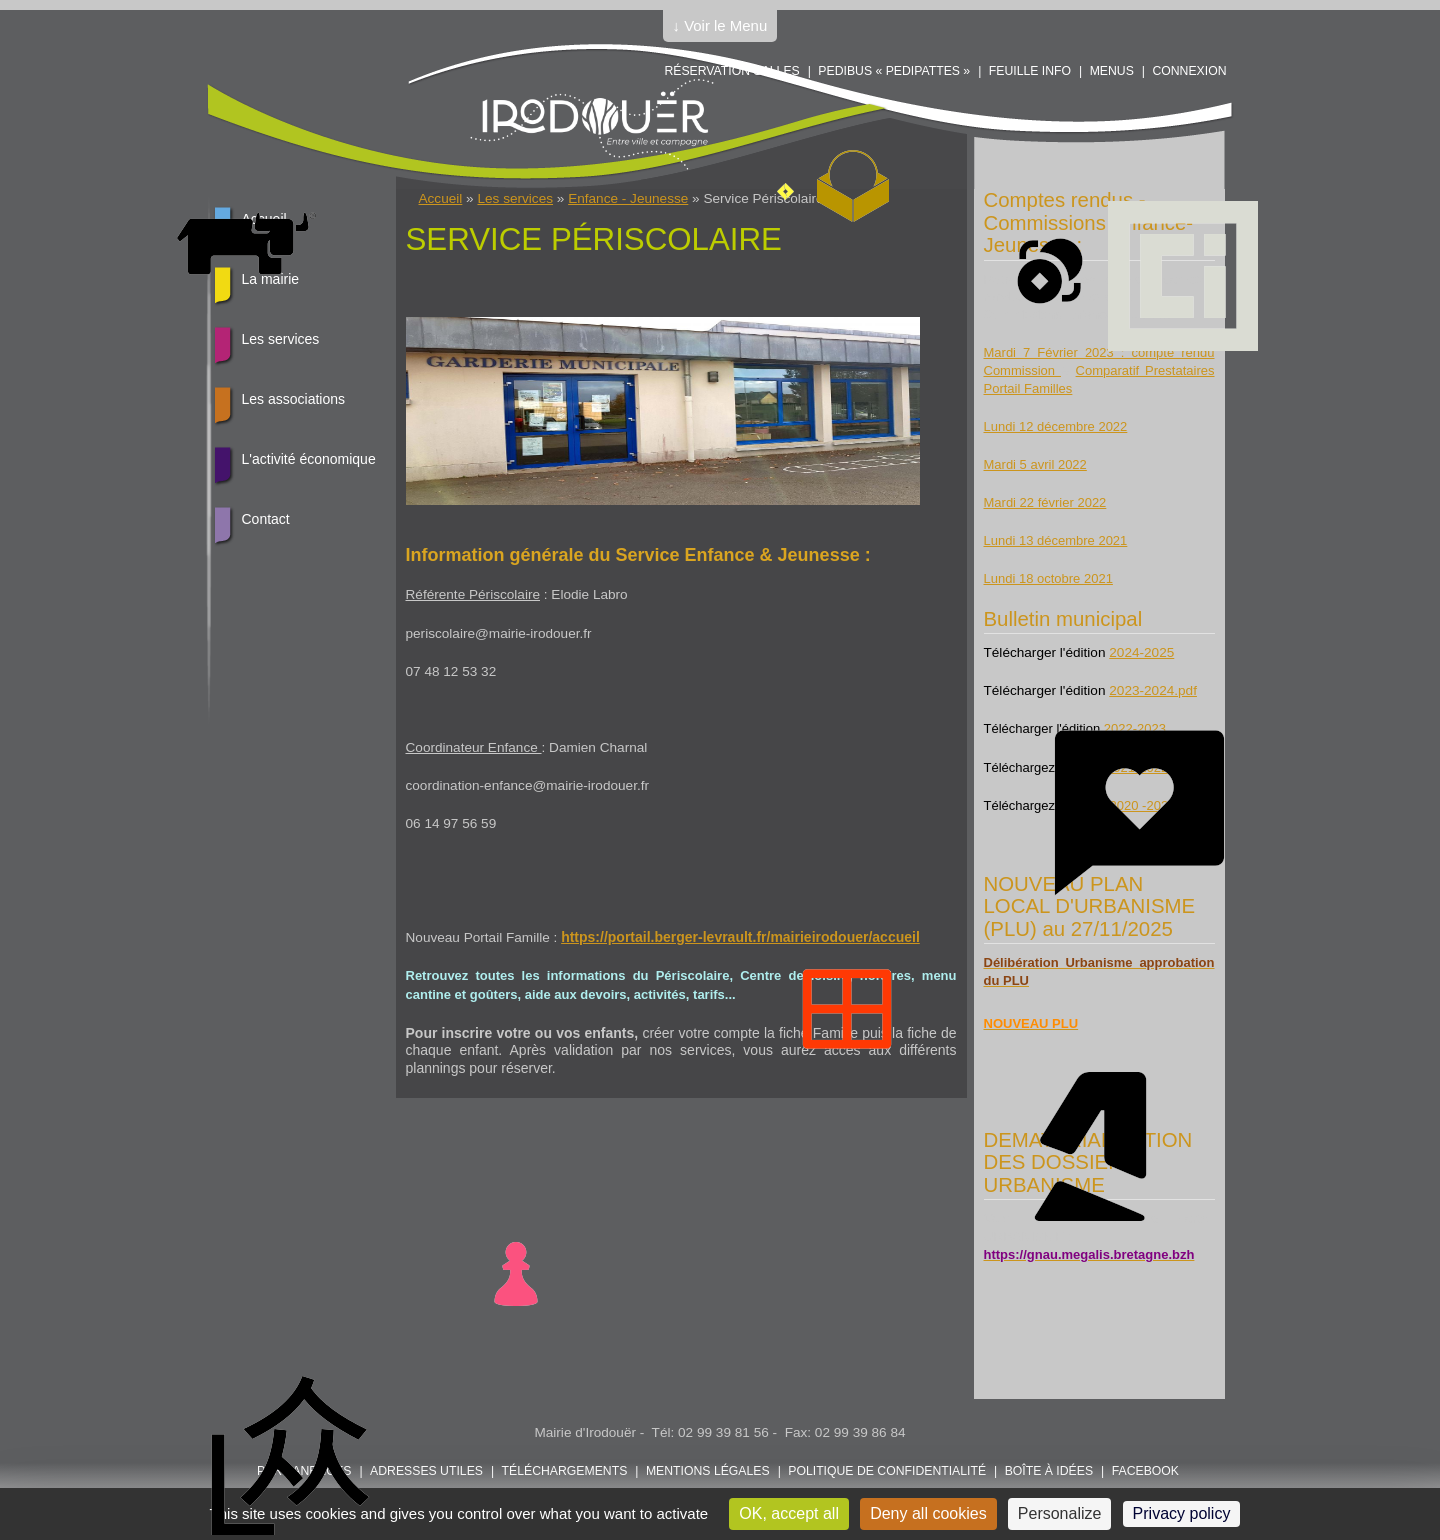  I want to click on open container initiative (OCI) logo, so click(1183, 276).